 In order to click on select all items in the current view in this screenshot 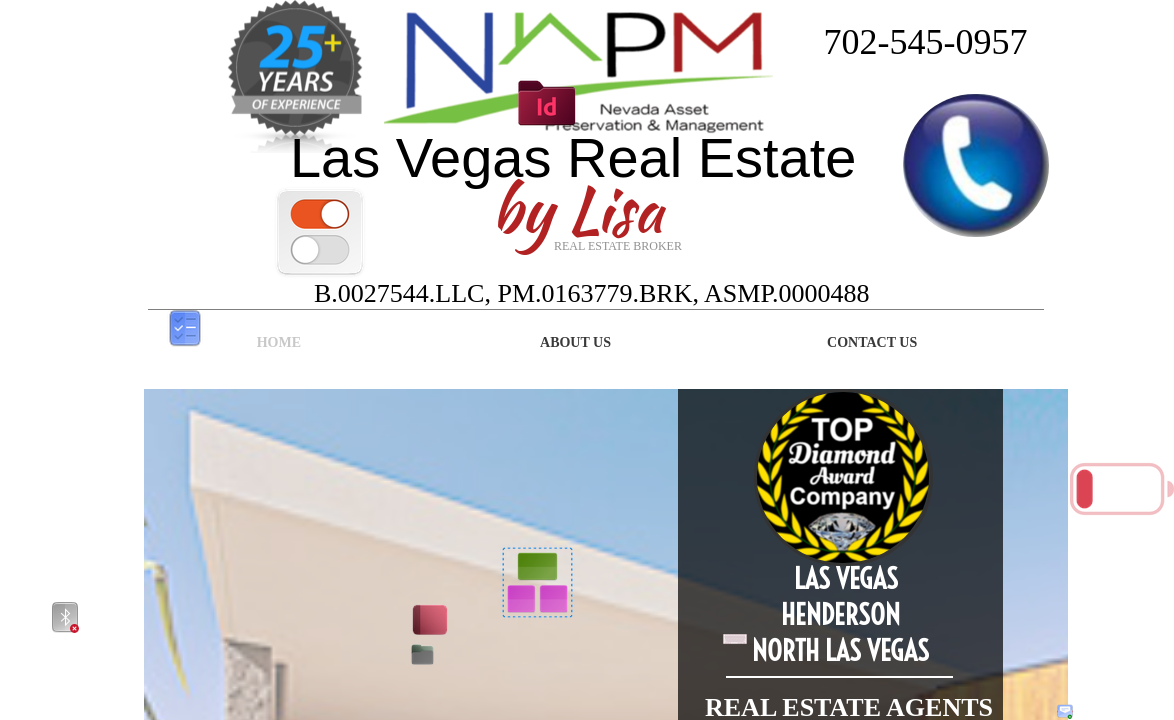, I will do `click(537, 582)`.